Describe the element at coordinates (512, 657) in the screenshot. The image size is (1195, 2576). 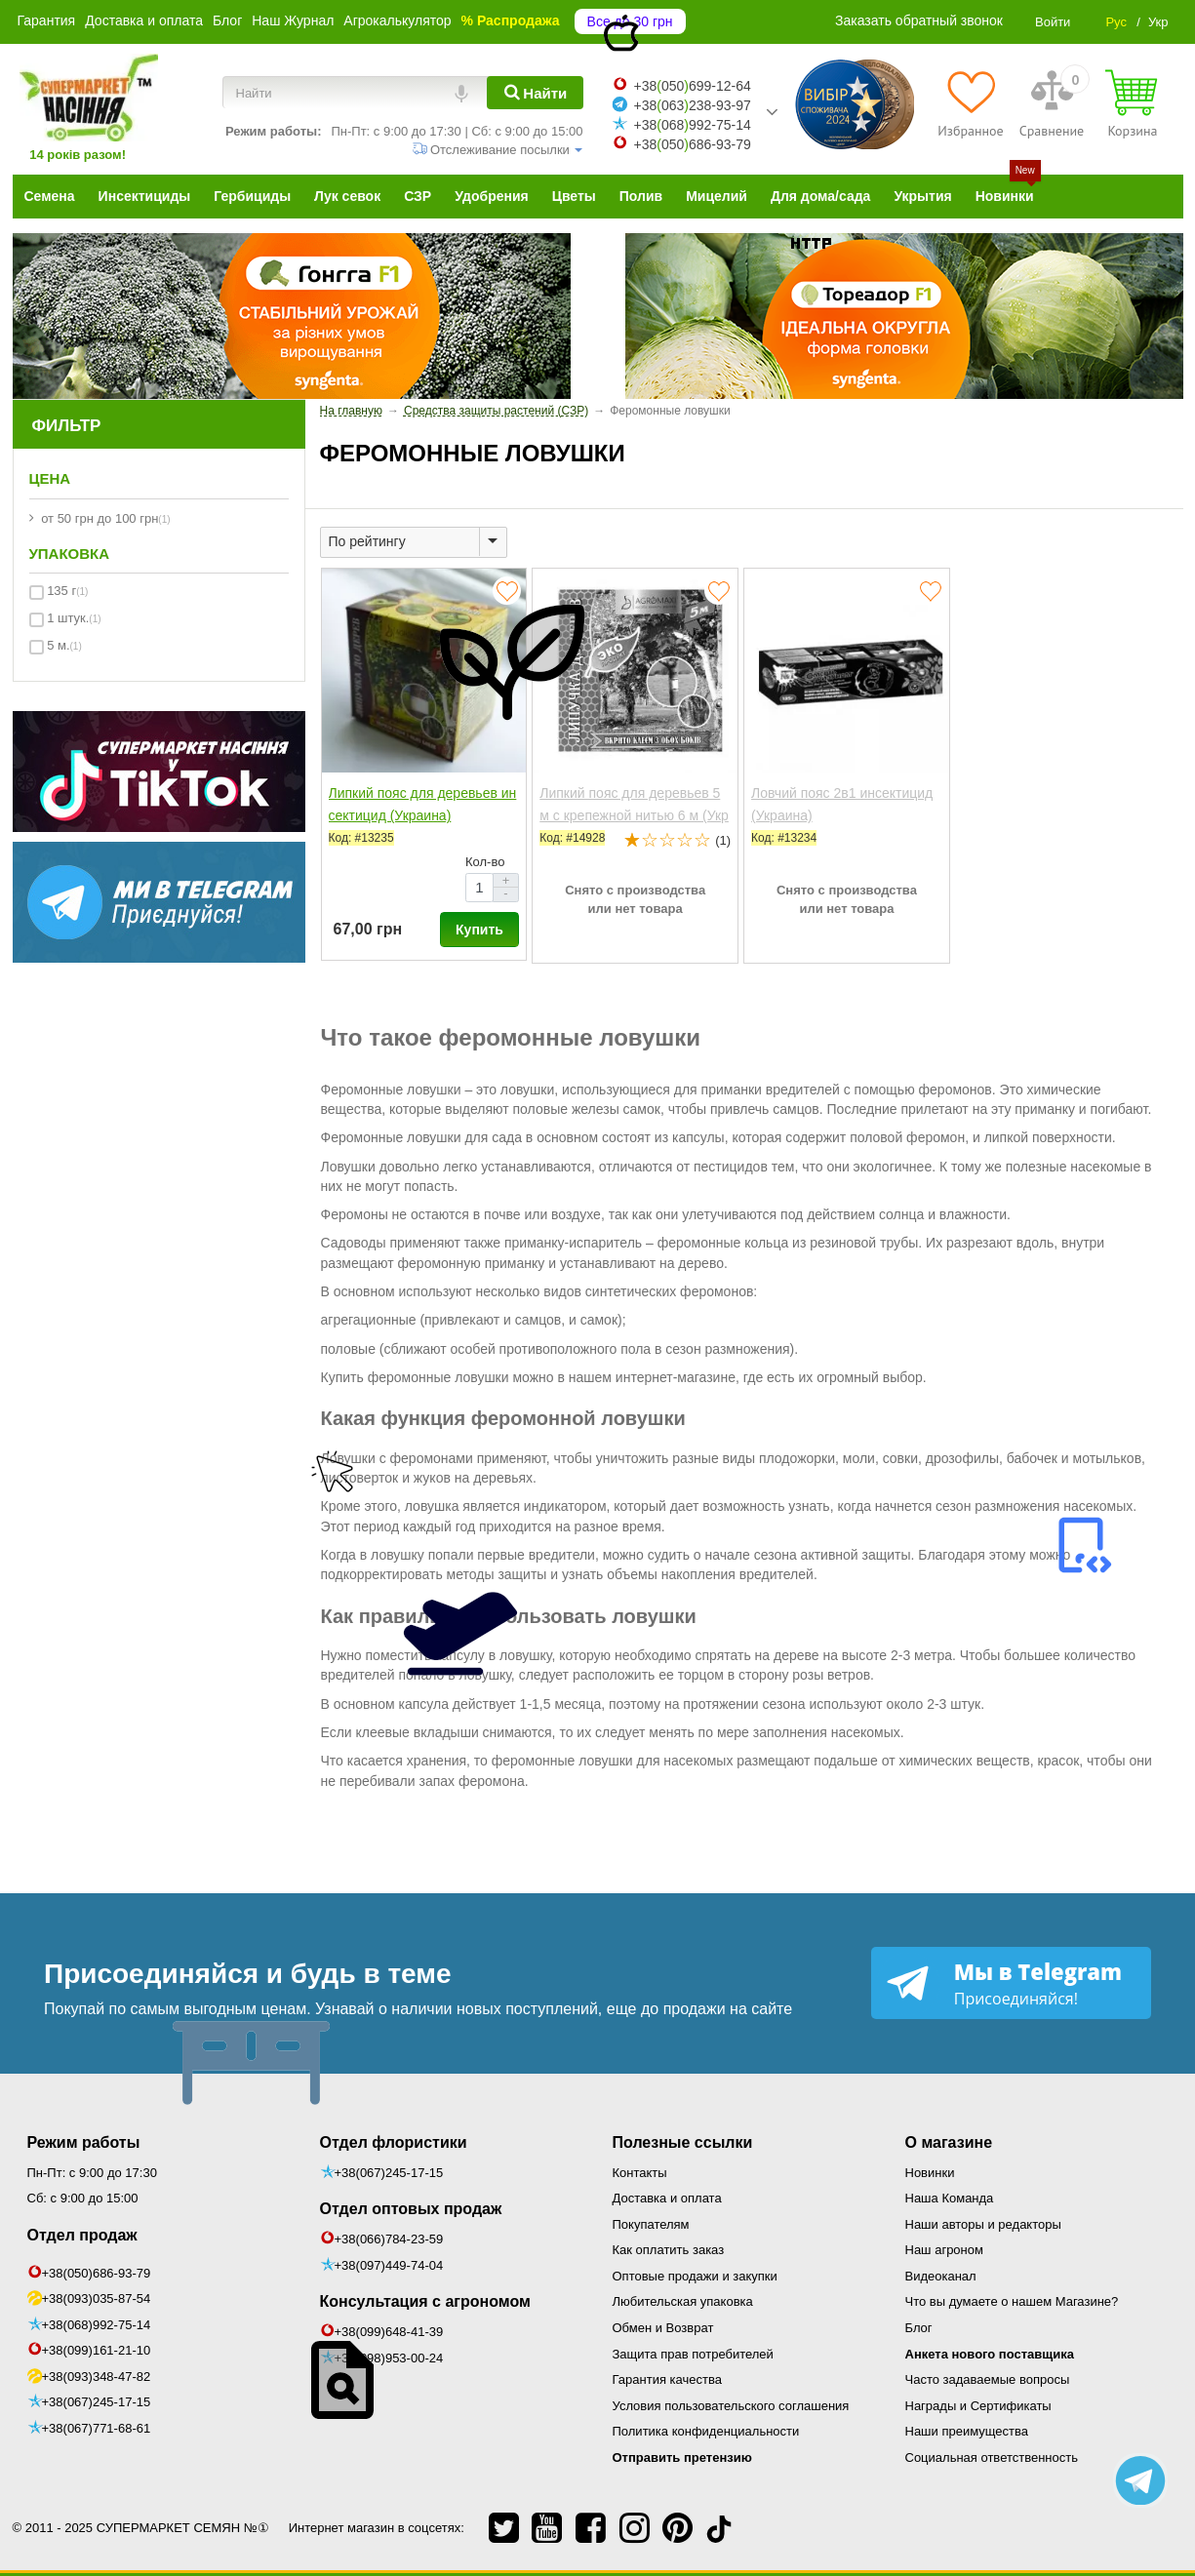
I see `view plant care or gardening features` at that location.